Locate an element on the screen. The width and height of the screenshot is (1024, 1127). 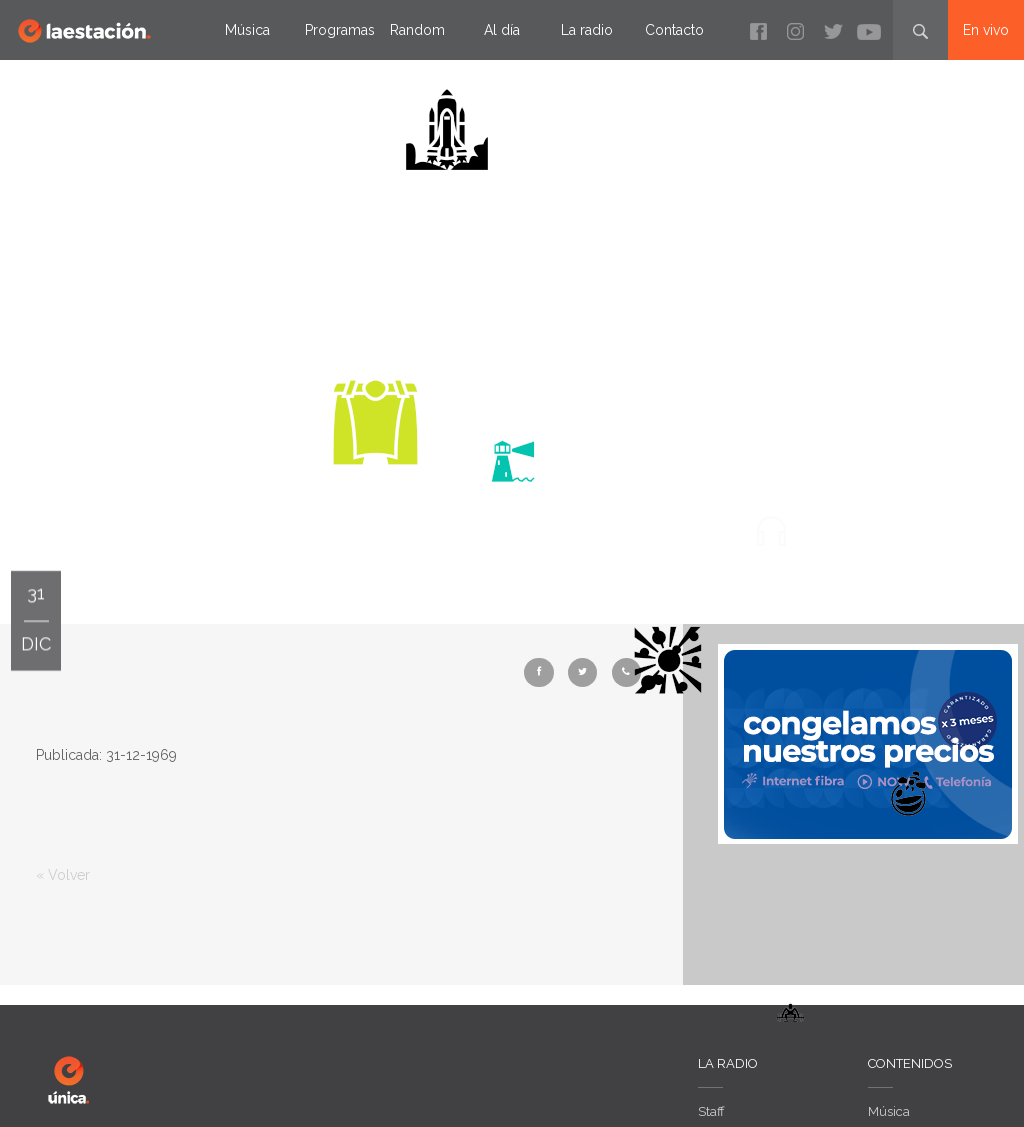
navigate to coastal or maritime features is located at coordinates (513, 460).